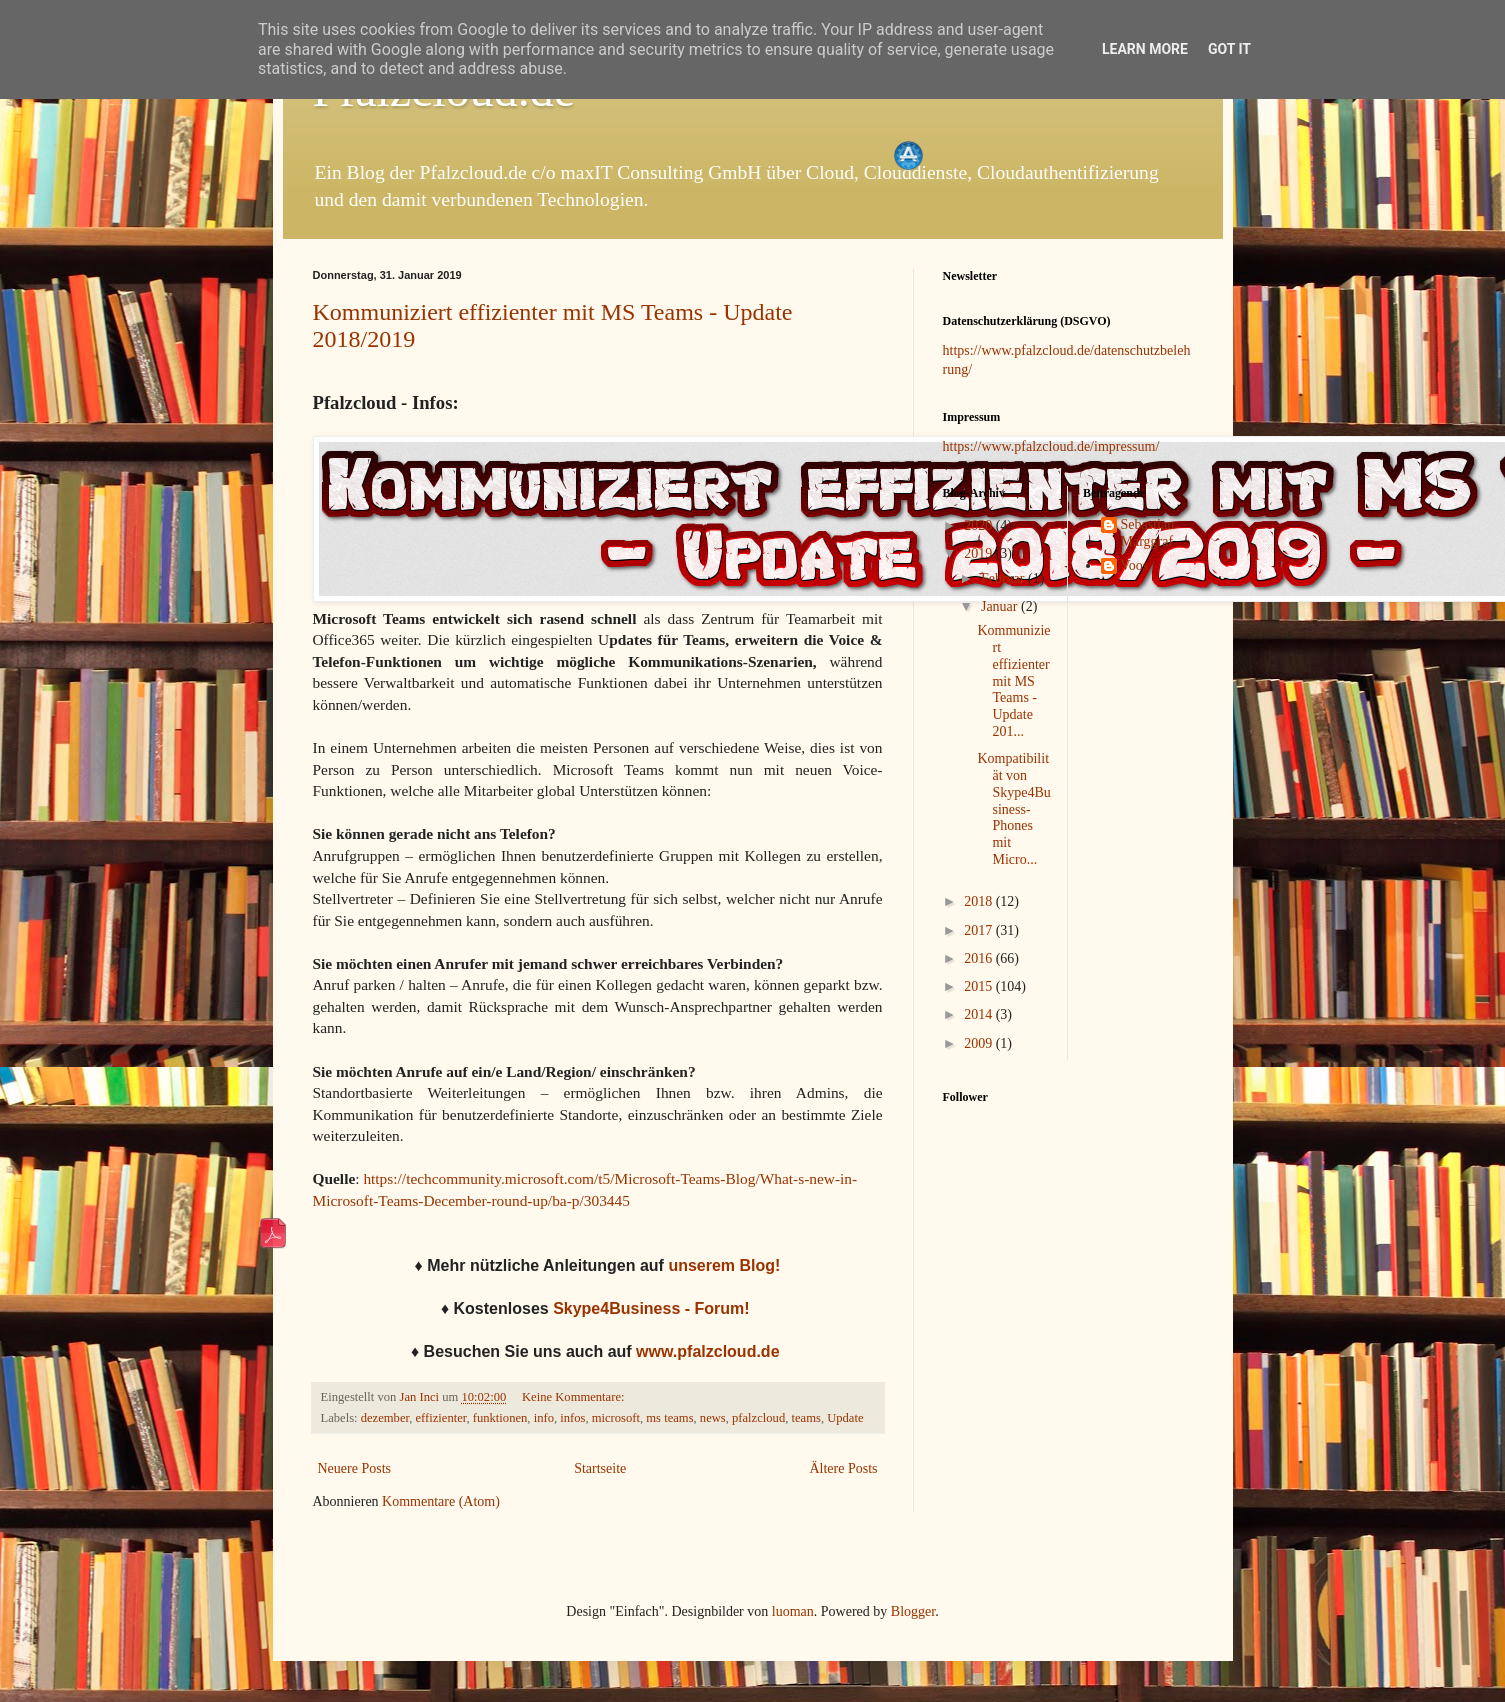 The width and height of the screenshot is (1505, 1702). Describe the element at coordinates (908, 155) in the screenshot. I see `open software properties or system settings` at that location.